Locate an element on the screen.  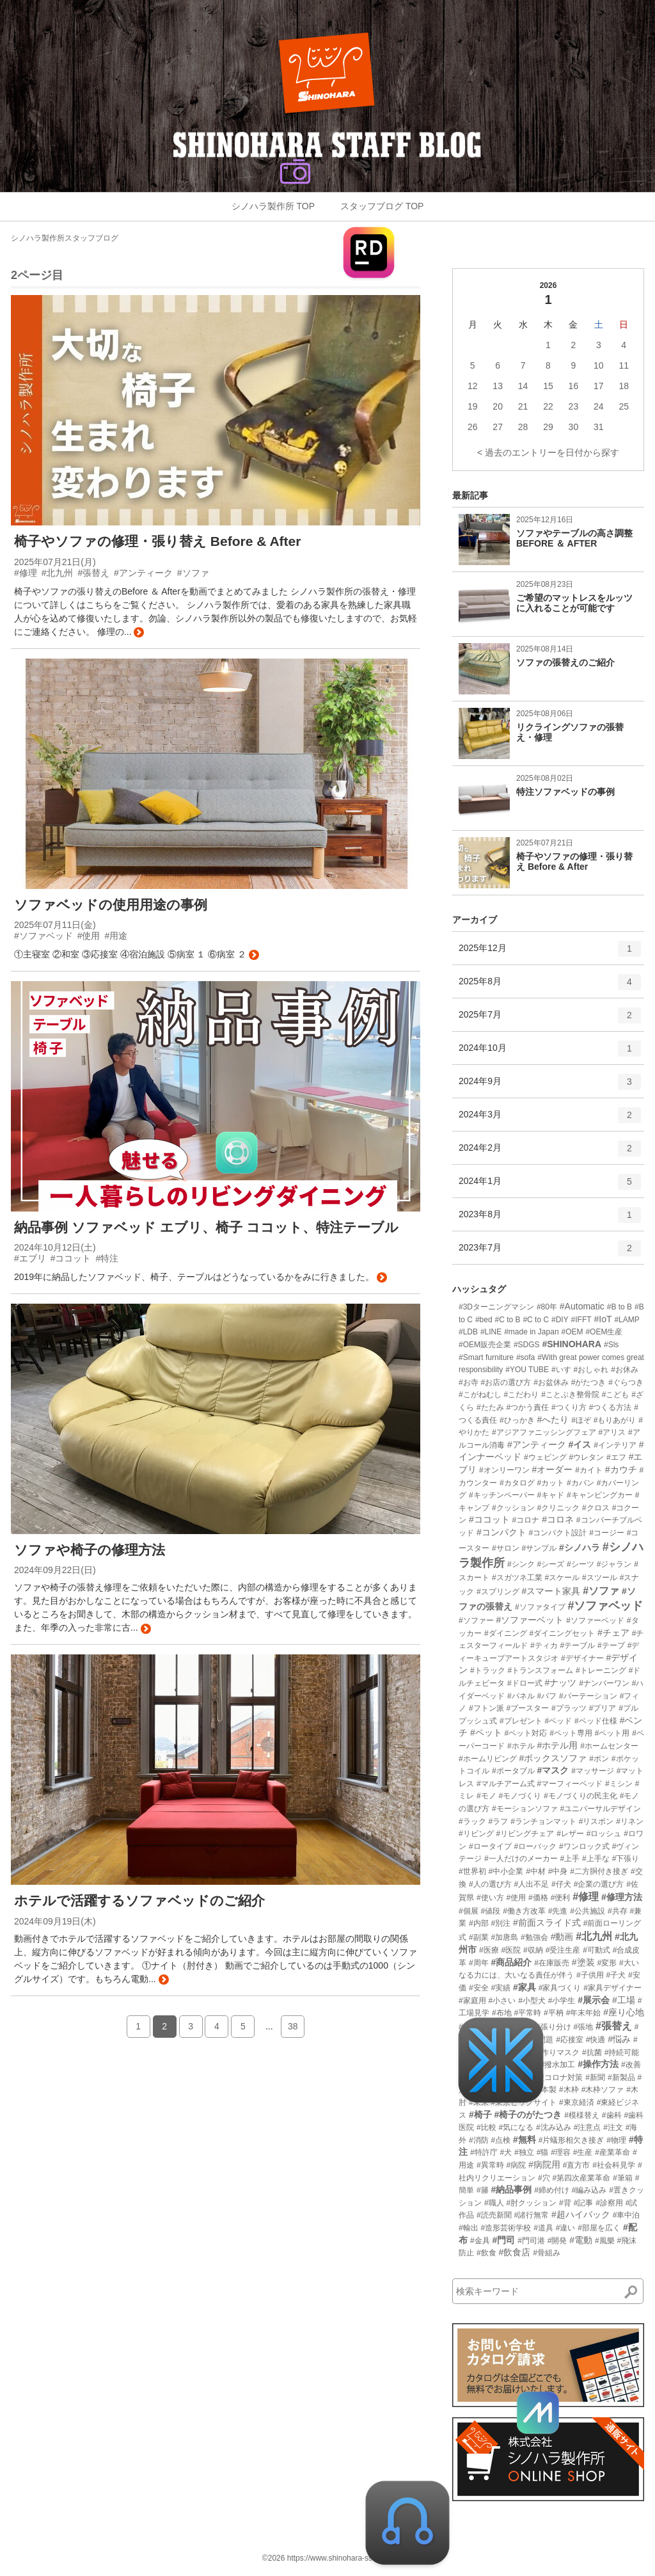
open photo management app is located at coordinates (295, 170).